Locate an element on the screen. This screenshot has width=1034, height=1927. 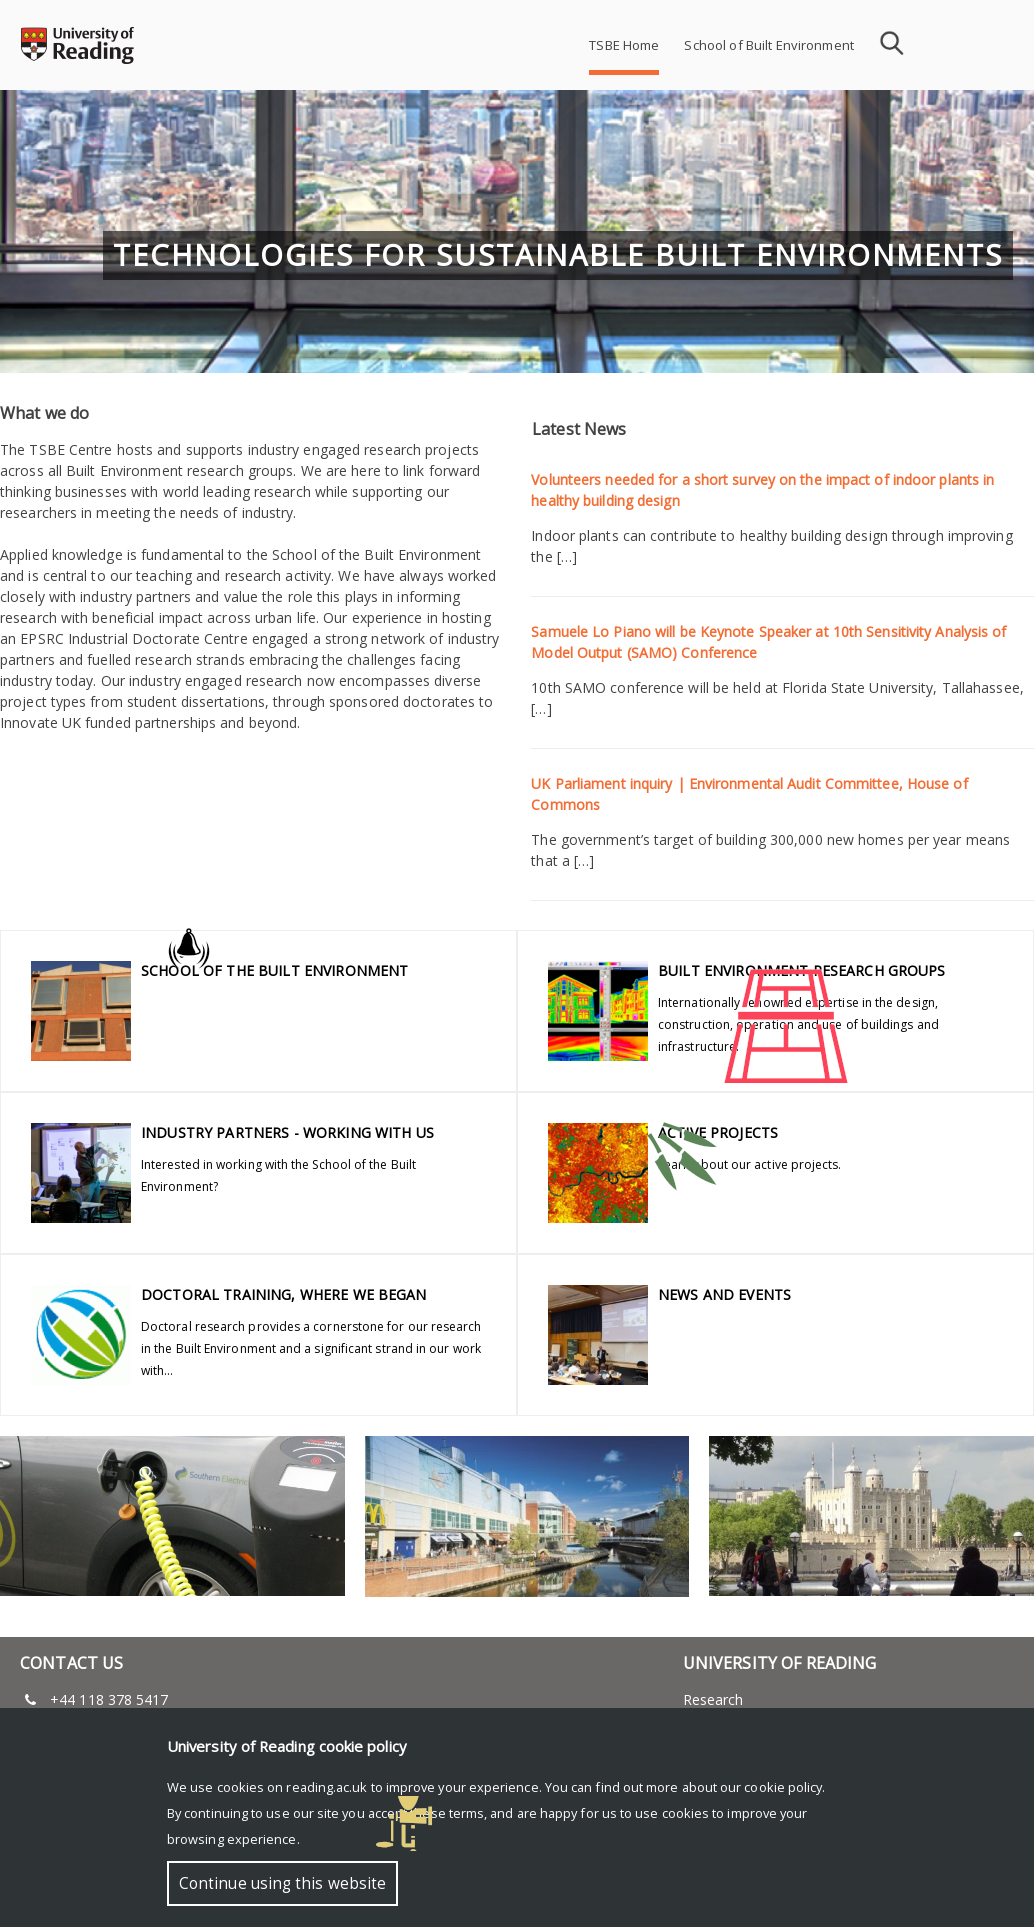
select manual meat grinder tool or equipment is located at coordinates (404, 1823).